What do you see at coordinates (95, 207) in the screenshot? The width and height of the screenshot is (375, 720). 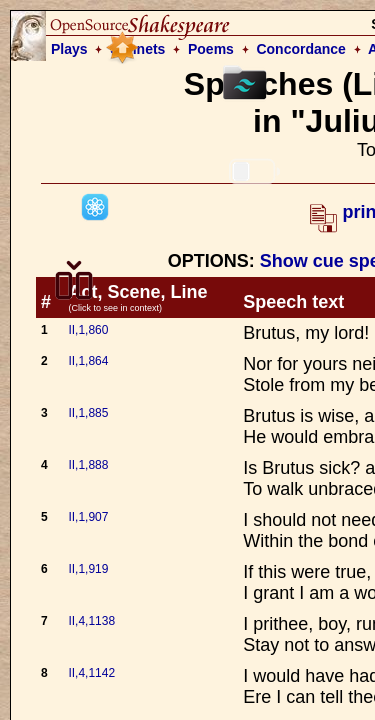 I see `open graphics or design applications` at bounding box center [95, 207].